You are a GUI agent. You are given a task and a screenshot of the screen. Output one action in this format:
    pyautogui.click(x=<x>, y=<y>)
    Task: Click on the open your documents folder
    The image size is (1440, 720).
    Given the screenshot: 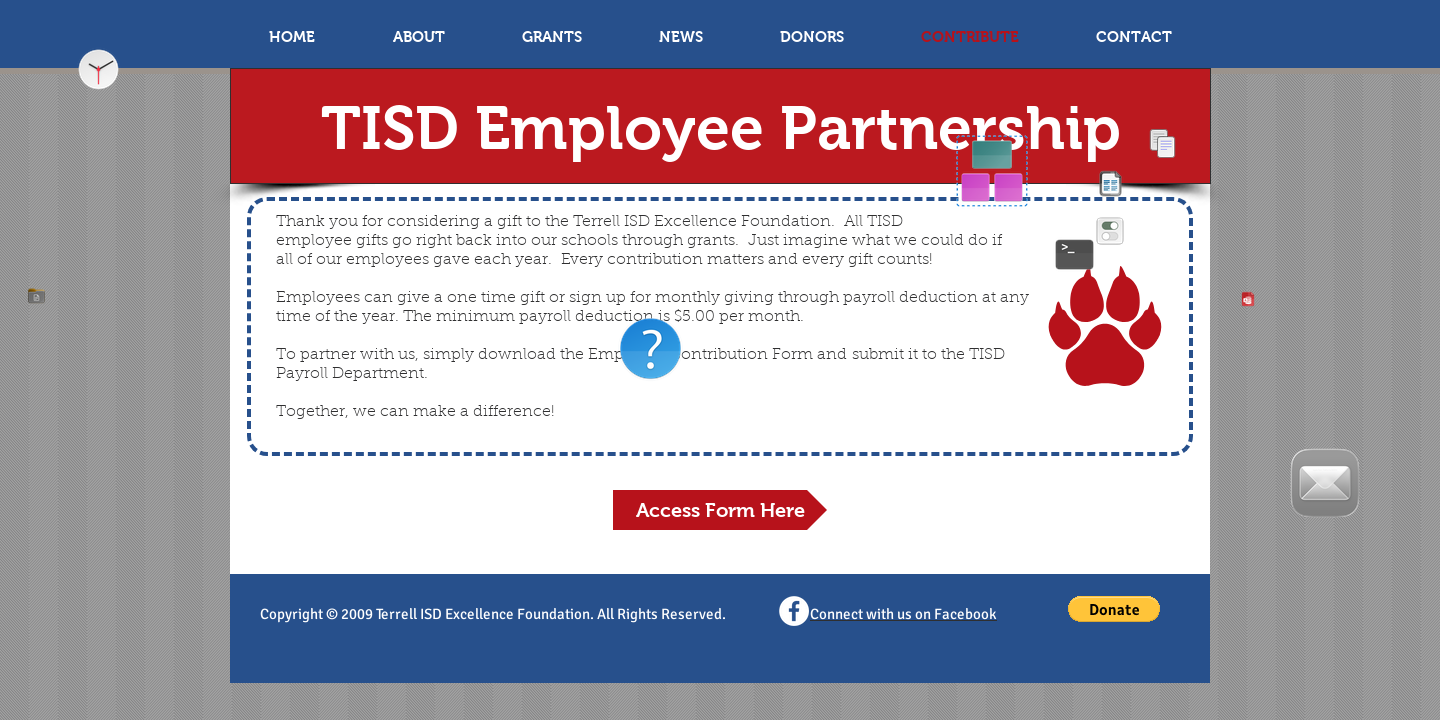 What is the action you would take?
    pyautogui.click(x=36, y=295)
    